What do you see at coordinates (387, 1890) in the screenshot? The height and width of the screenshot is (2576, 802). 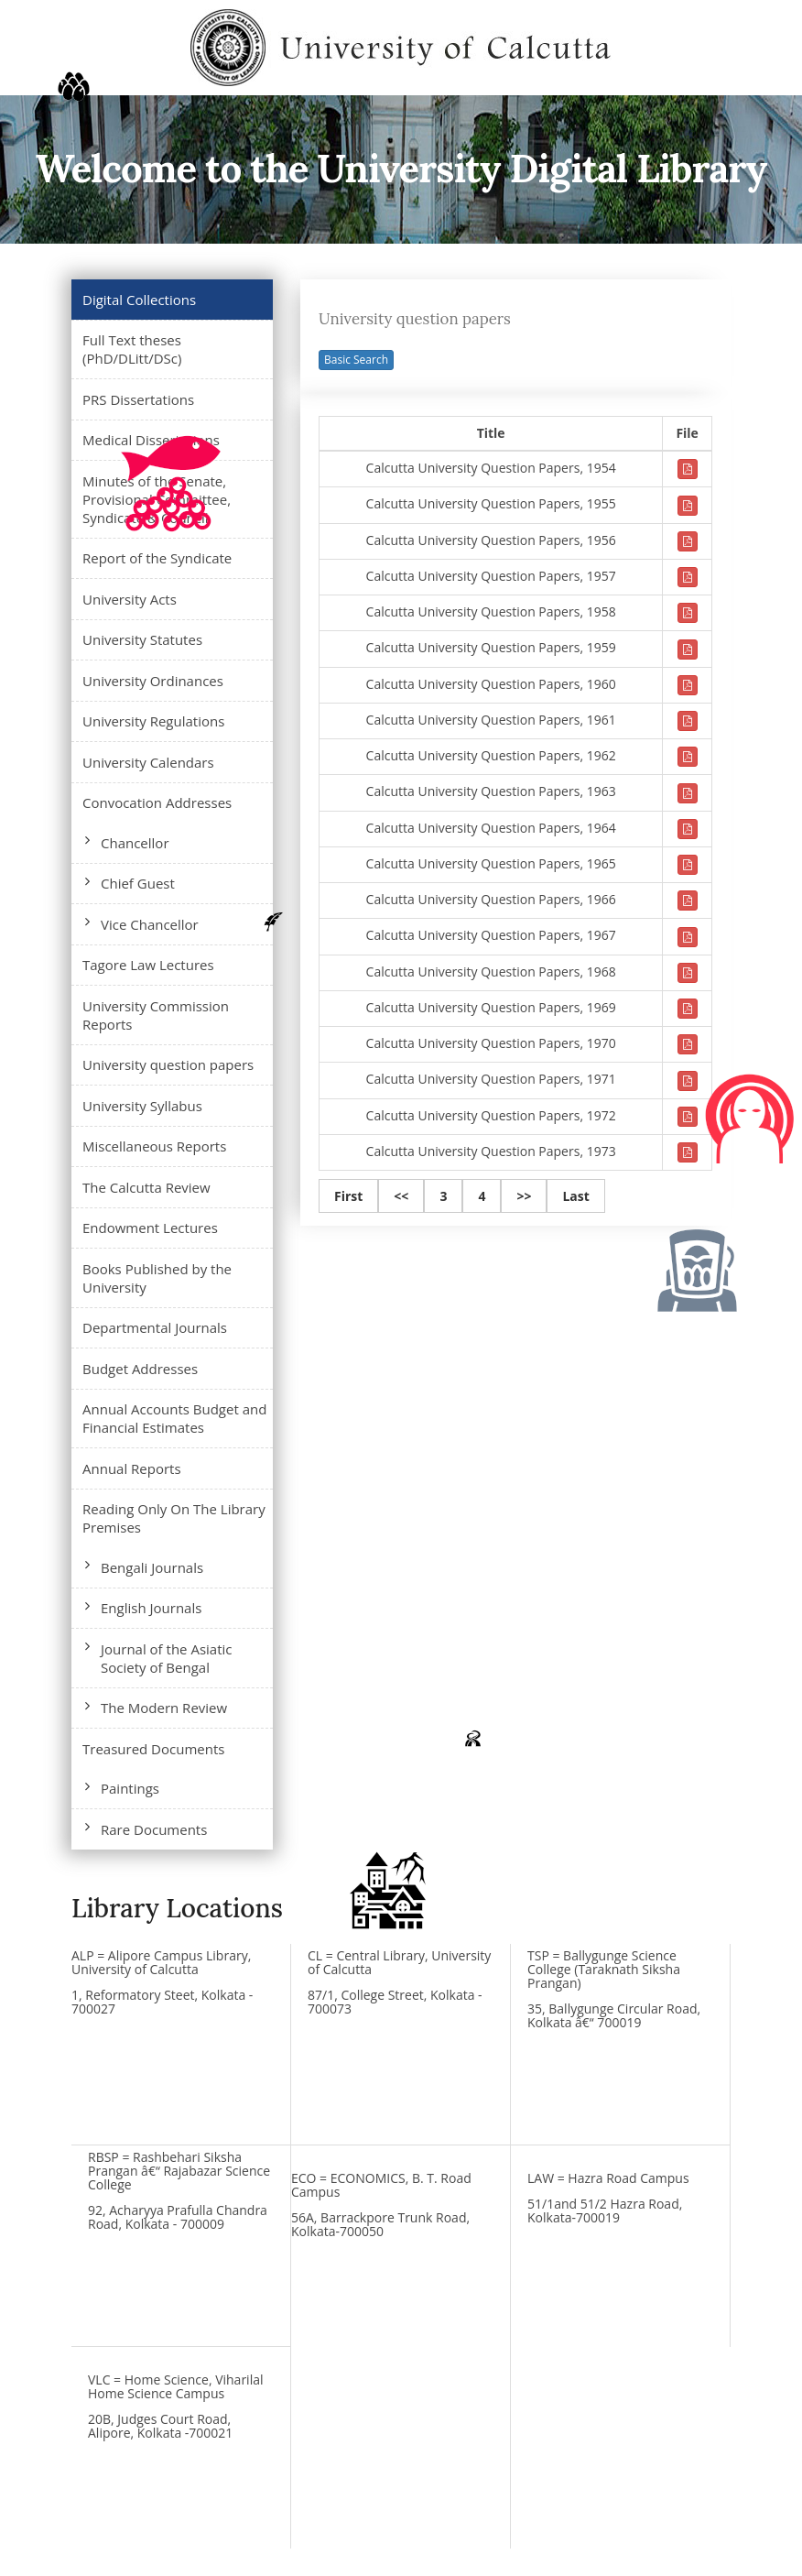 I see `access haunted house level or spooky game area` at bounding box center [387, 1890].